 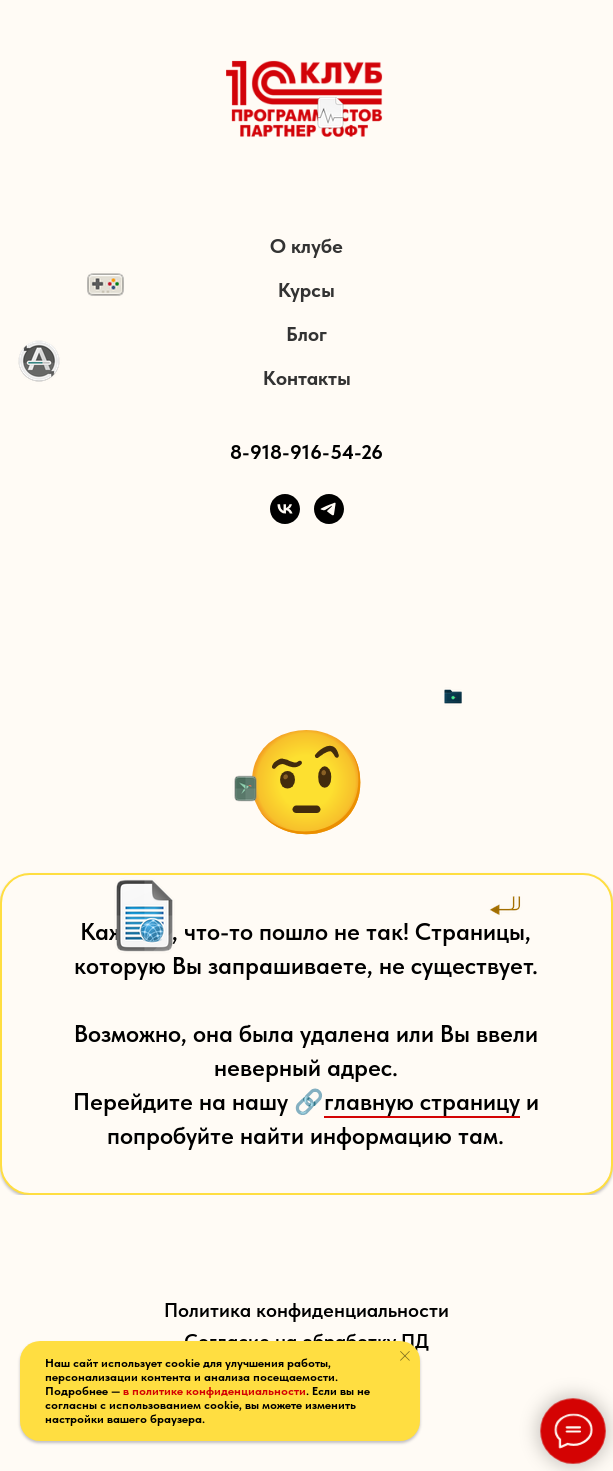 I want to click on view system log file, so click(x=330, y=112).